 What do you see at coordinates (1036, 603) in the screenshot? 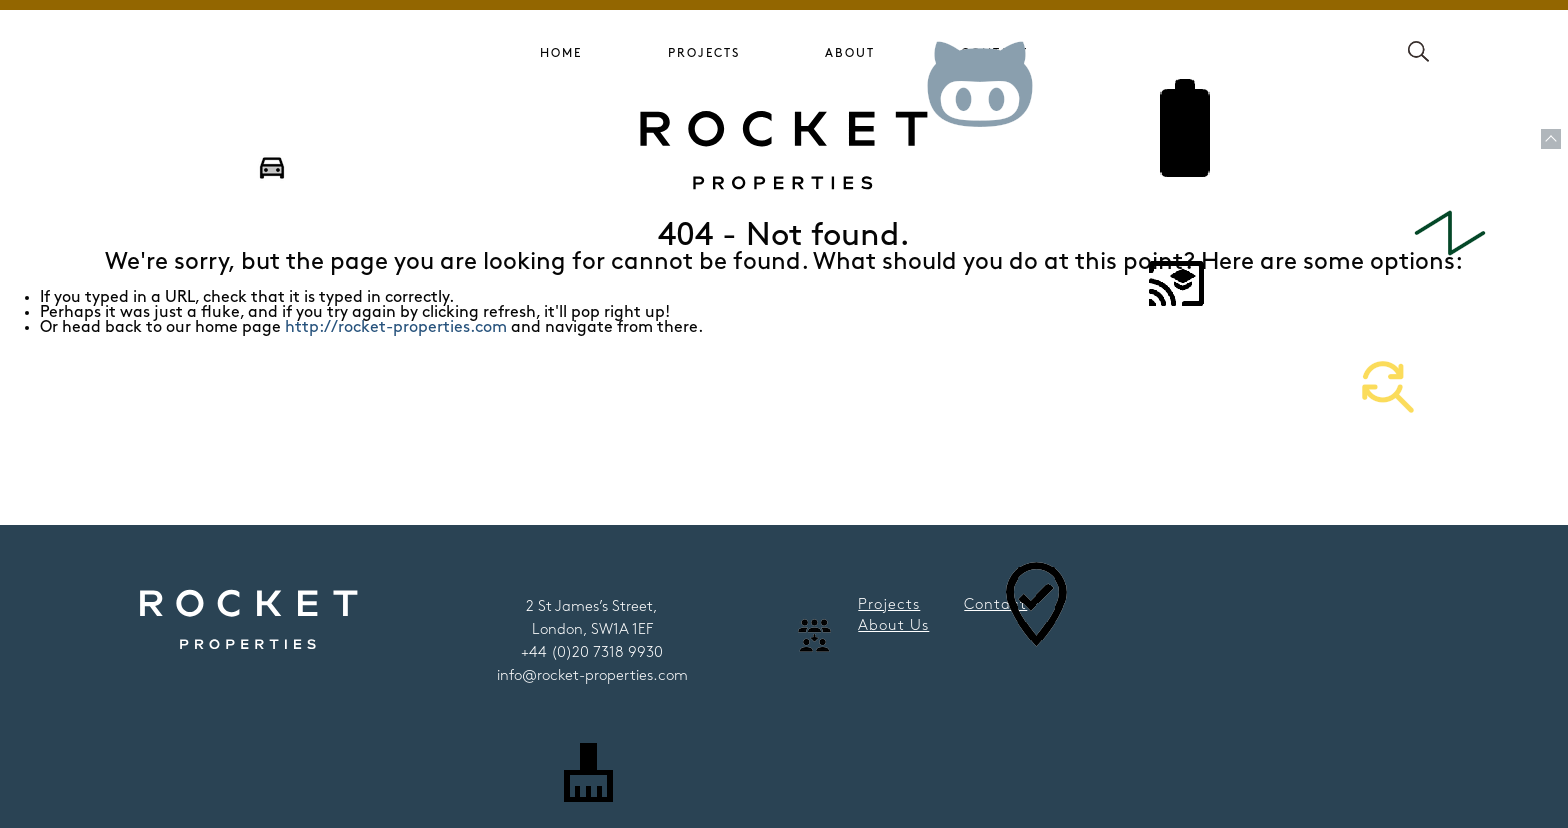
I see `confirm or select a location` at bounding box center [1036, 603].